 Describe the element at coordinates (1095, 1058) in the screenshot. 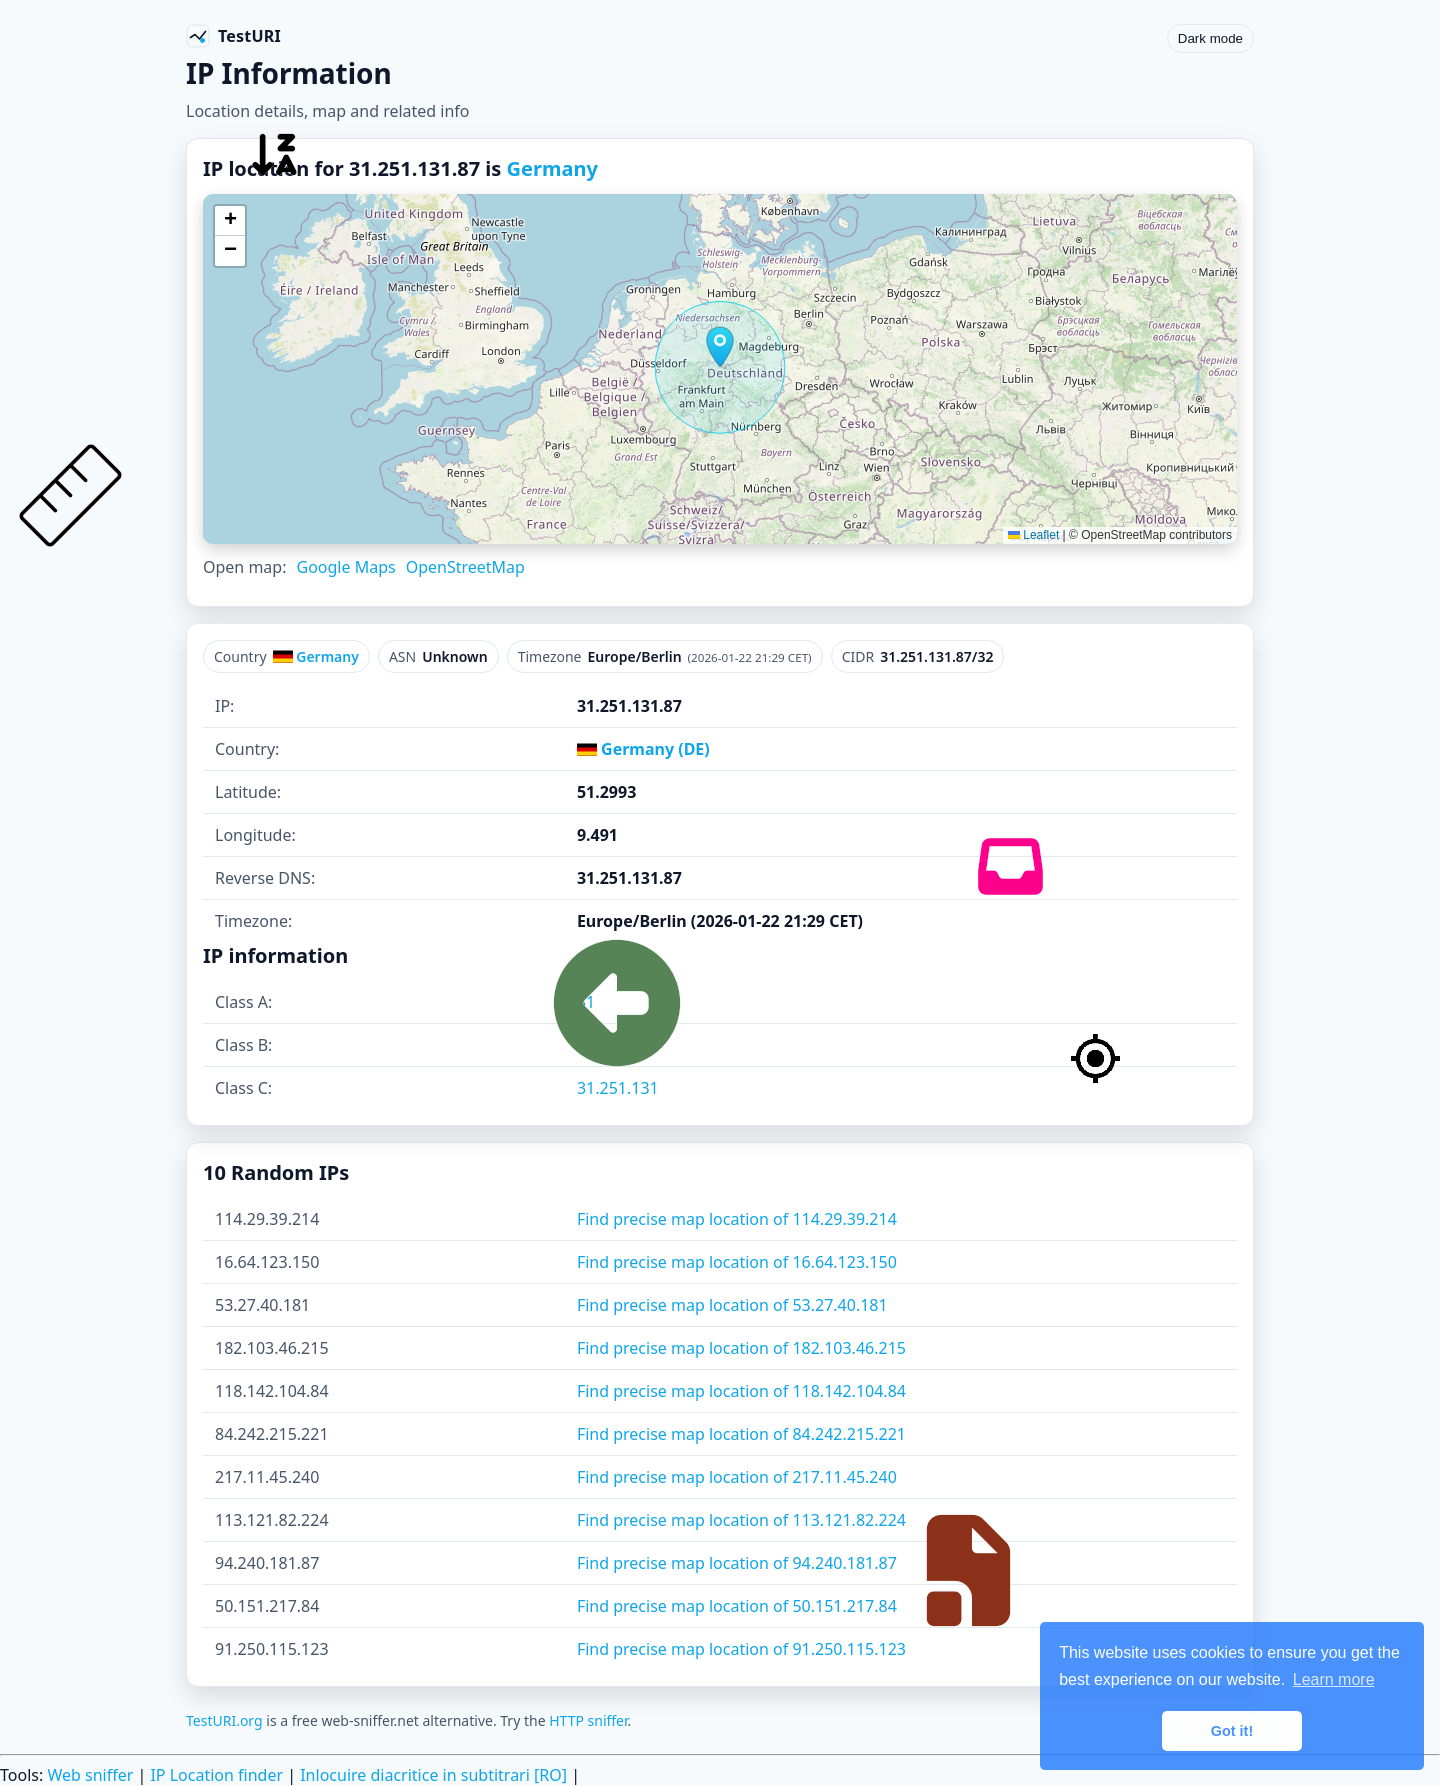

I see `center map on your current location` at that location.